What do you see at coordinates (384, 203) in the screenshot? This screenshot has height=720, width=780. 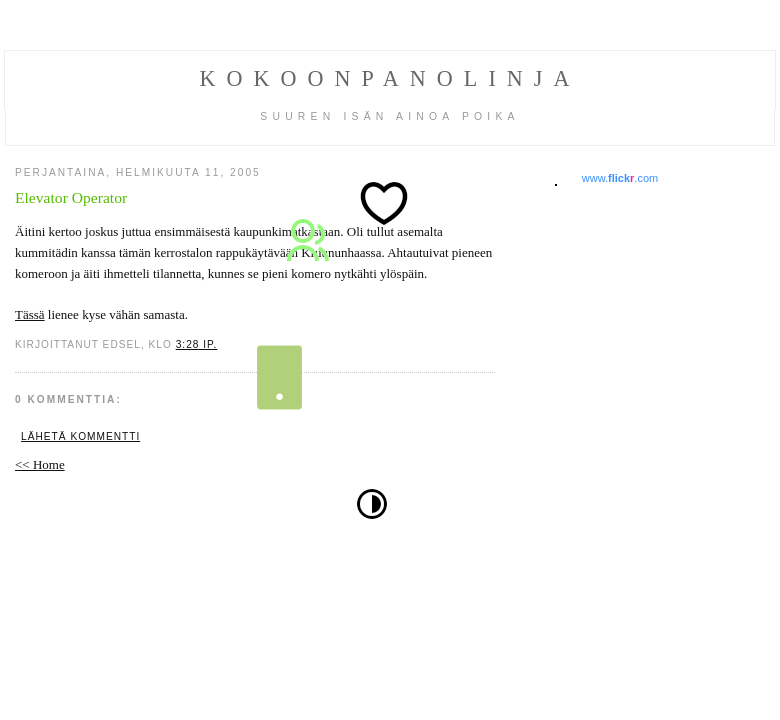 I see `add to favorites` at bounding box center [384, 203].